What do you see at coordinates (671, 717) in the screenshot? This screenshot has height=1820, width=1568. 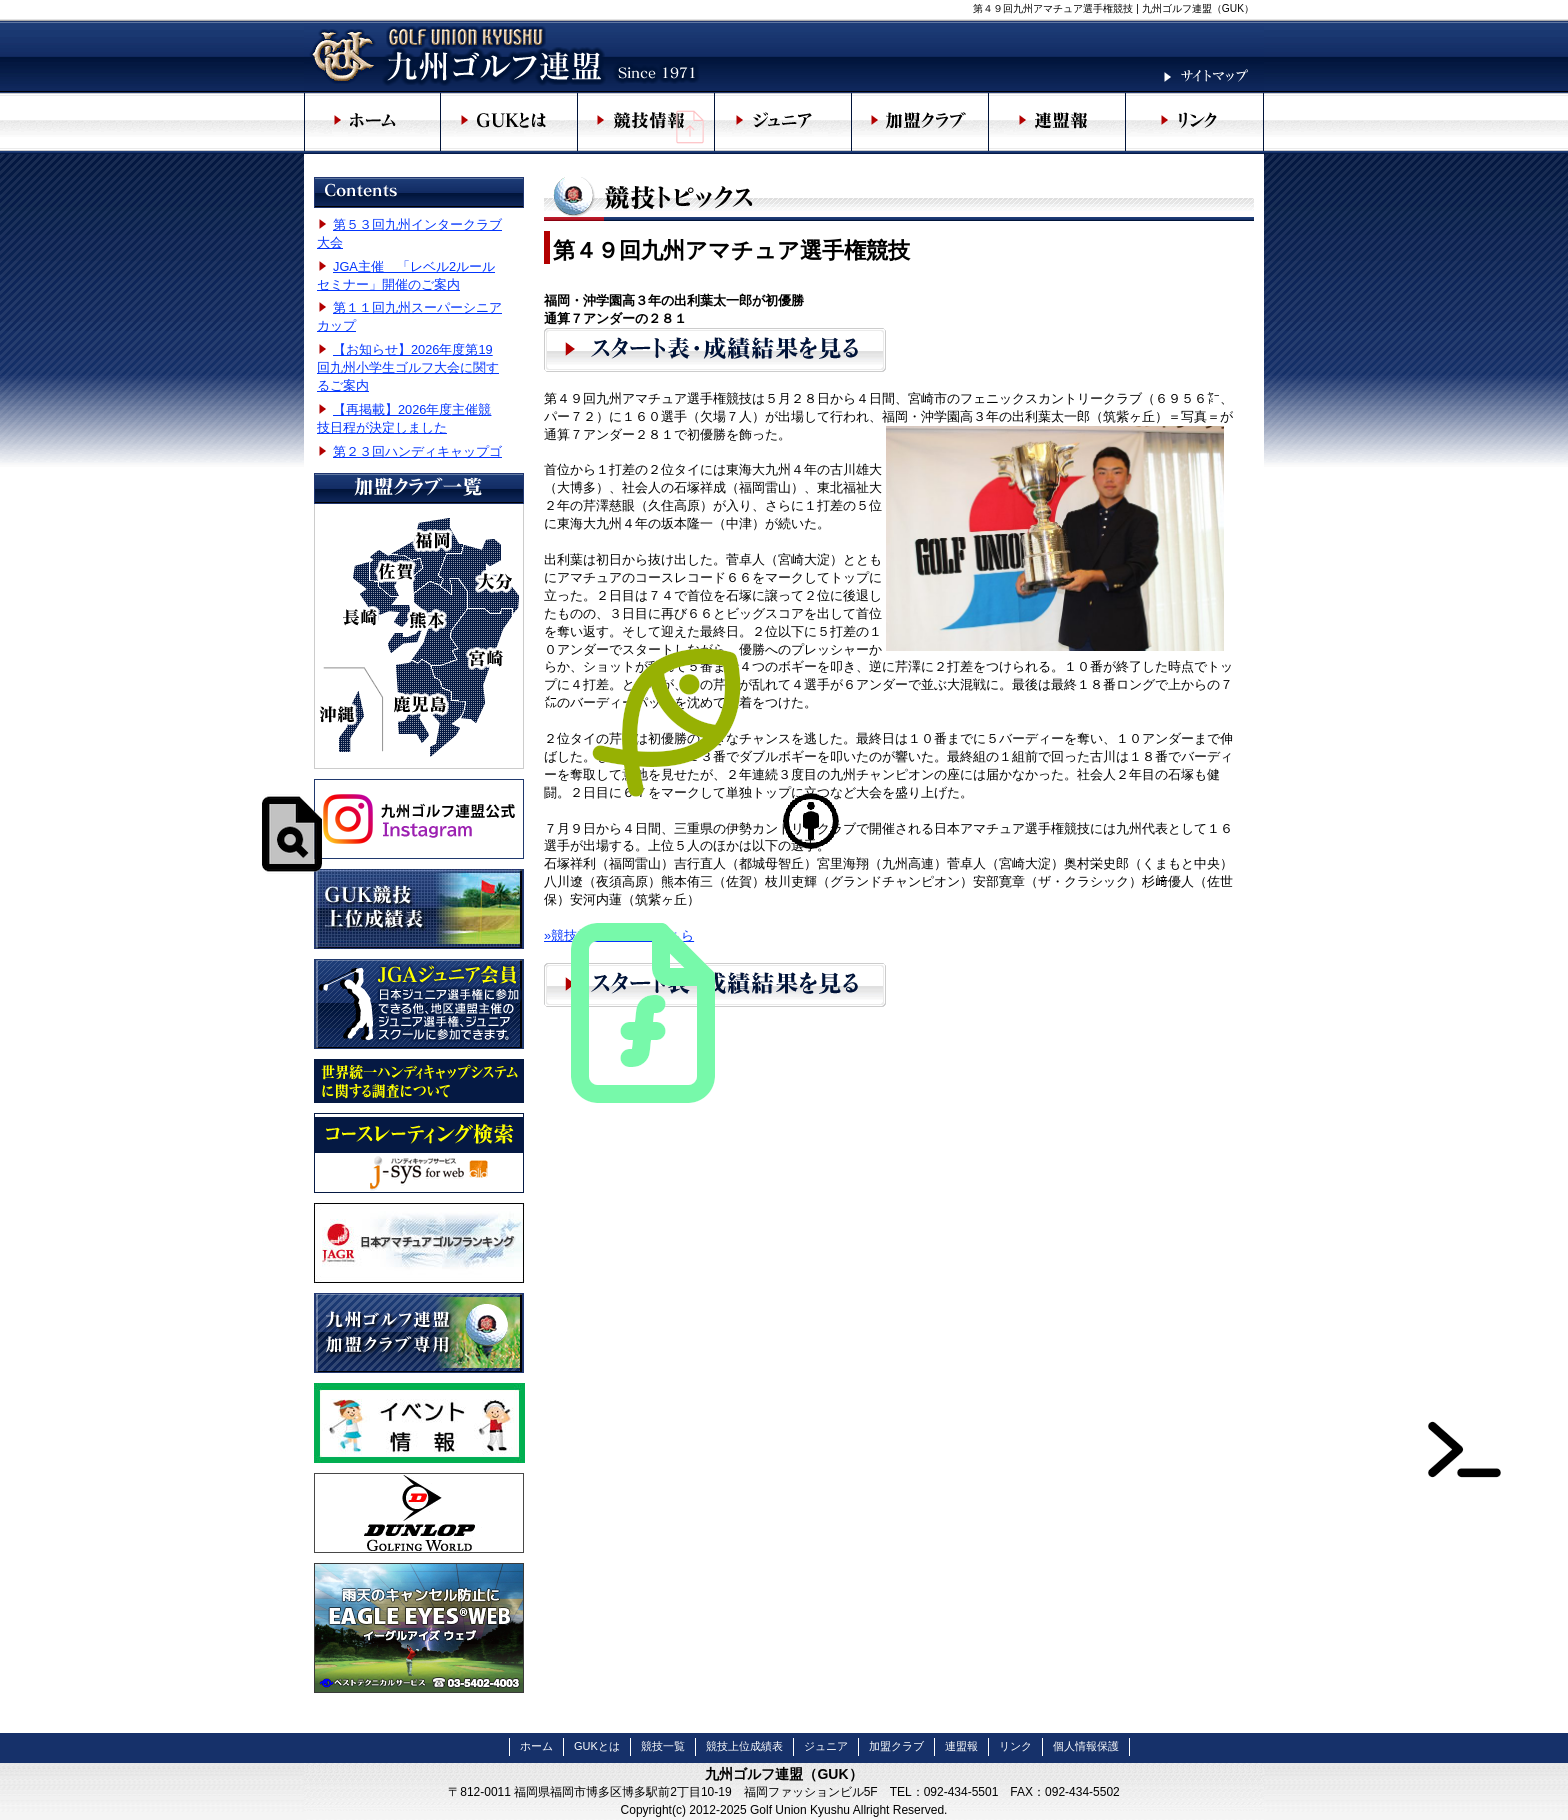 I see `indicates seafood or fish-related content` at bounding box center [671, 717].